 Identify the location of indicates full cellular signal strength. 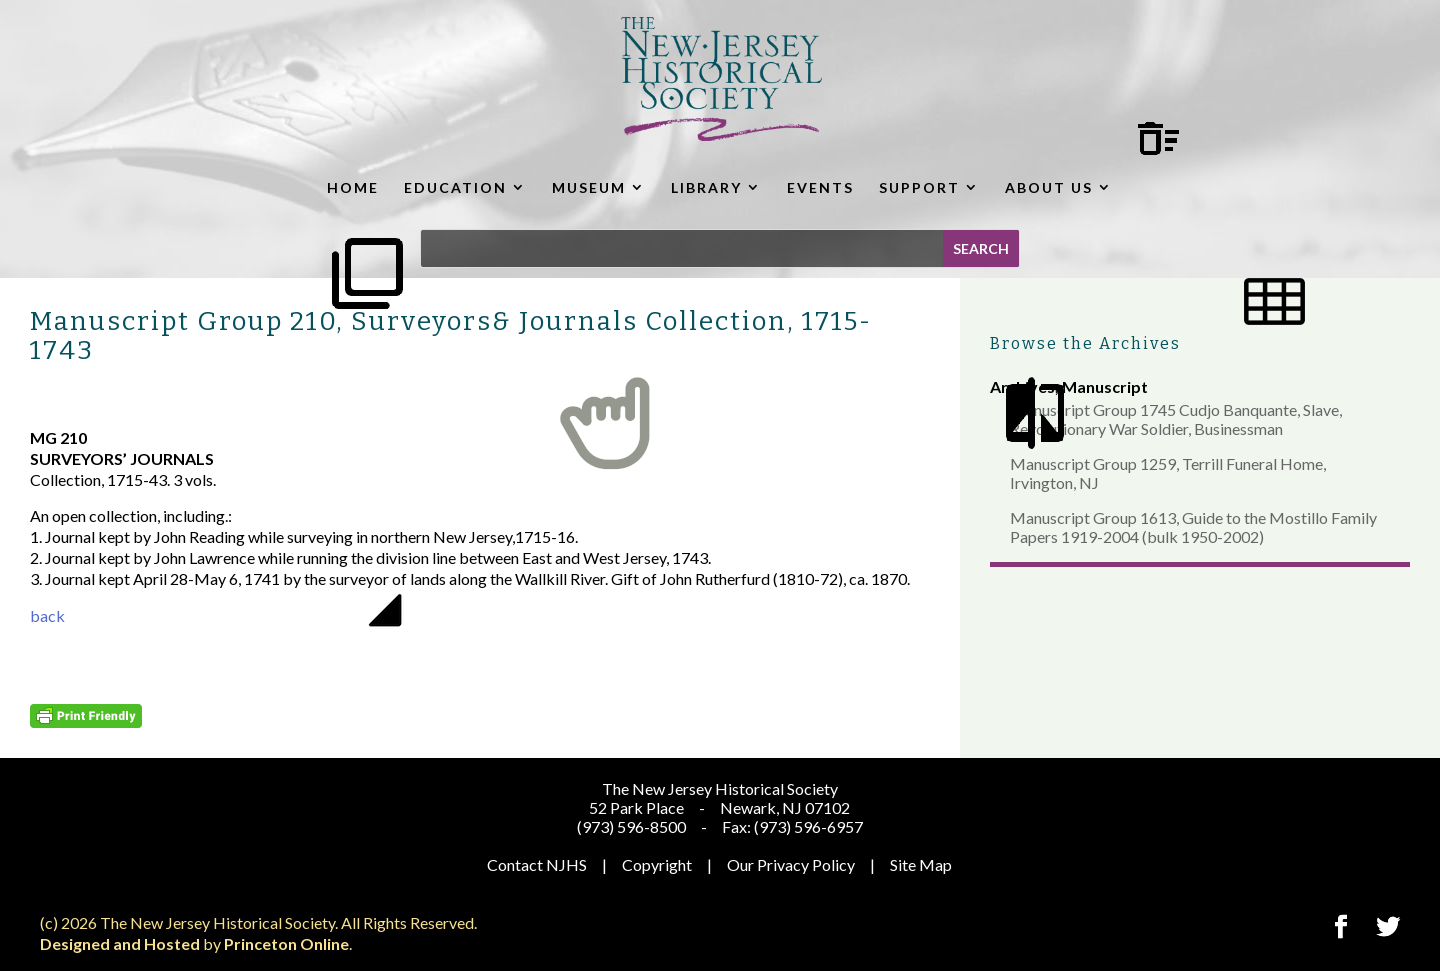
(384, 609).